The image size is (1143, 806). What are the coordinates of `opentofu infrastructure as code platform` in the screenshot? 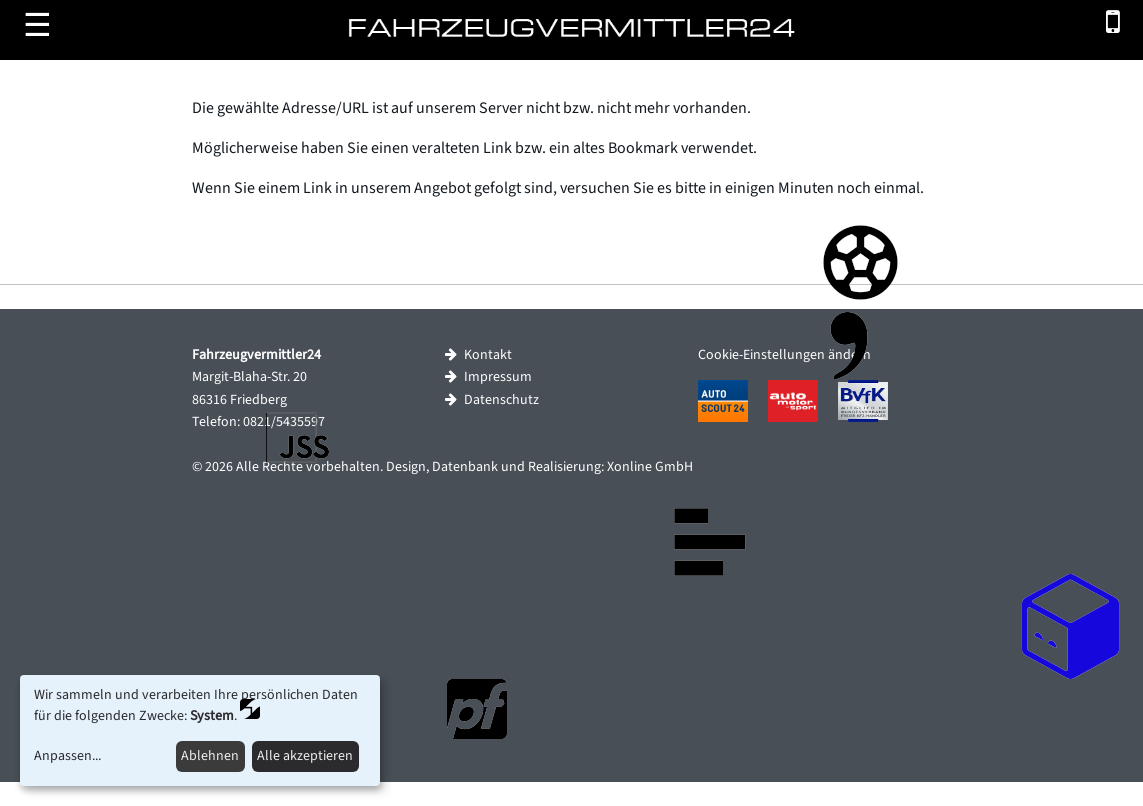 It's located at (1070, 626).